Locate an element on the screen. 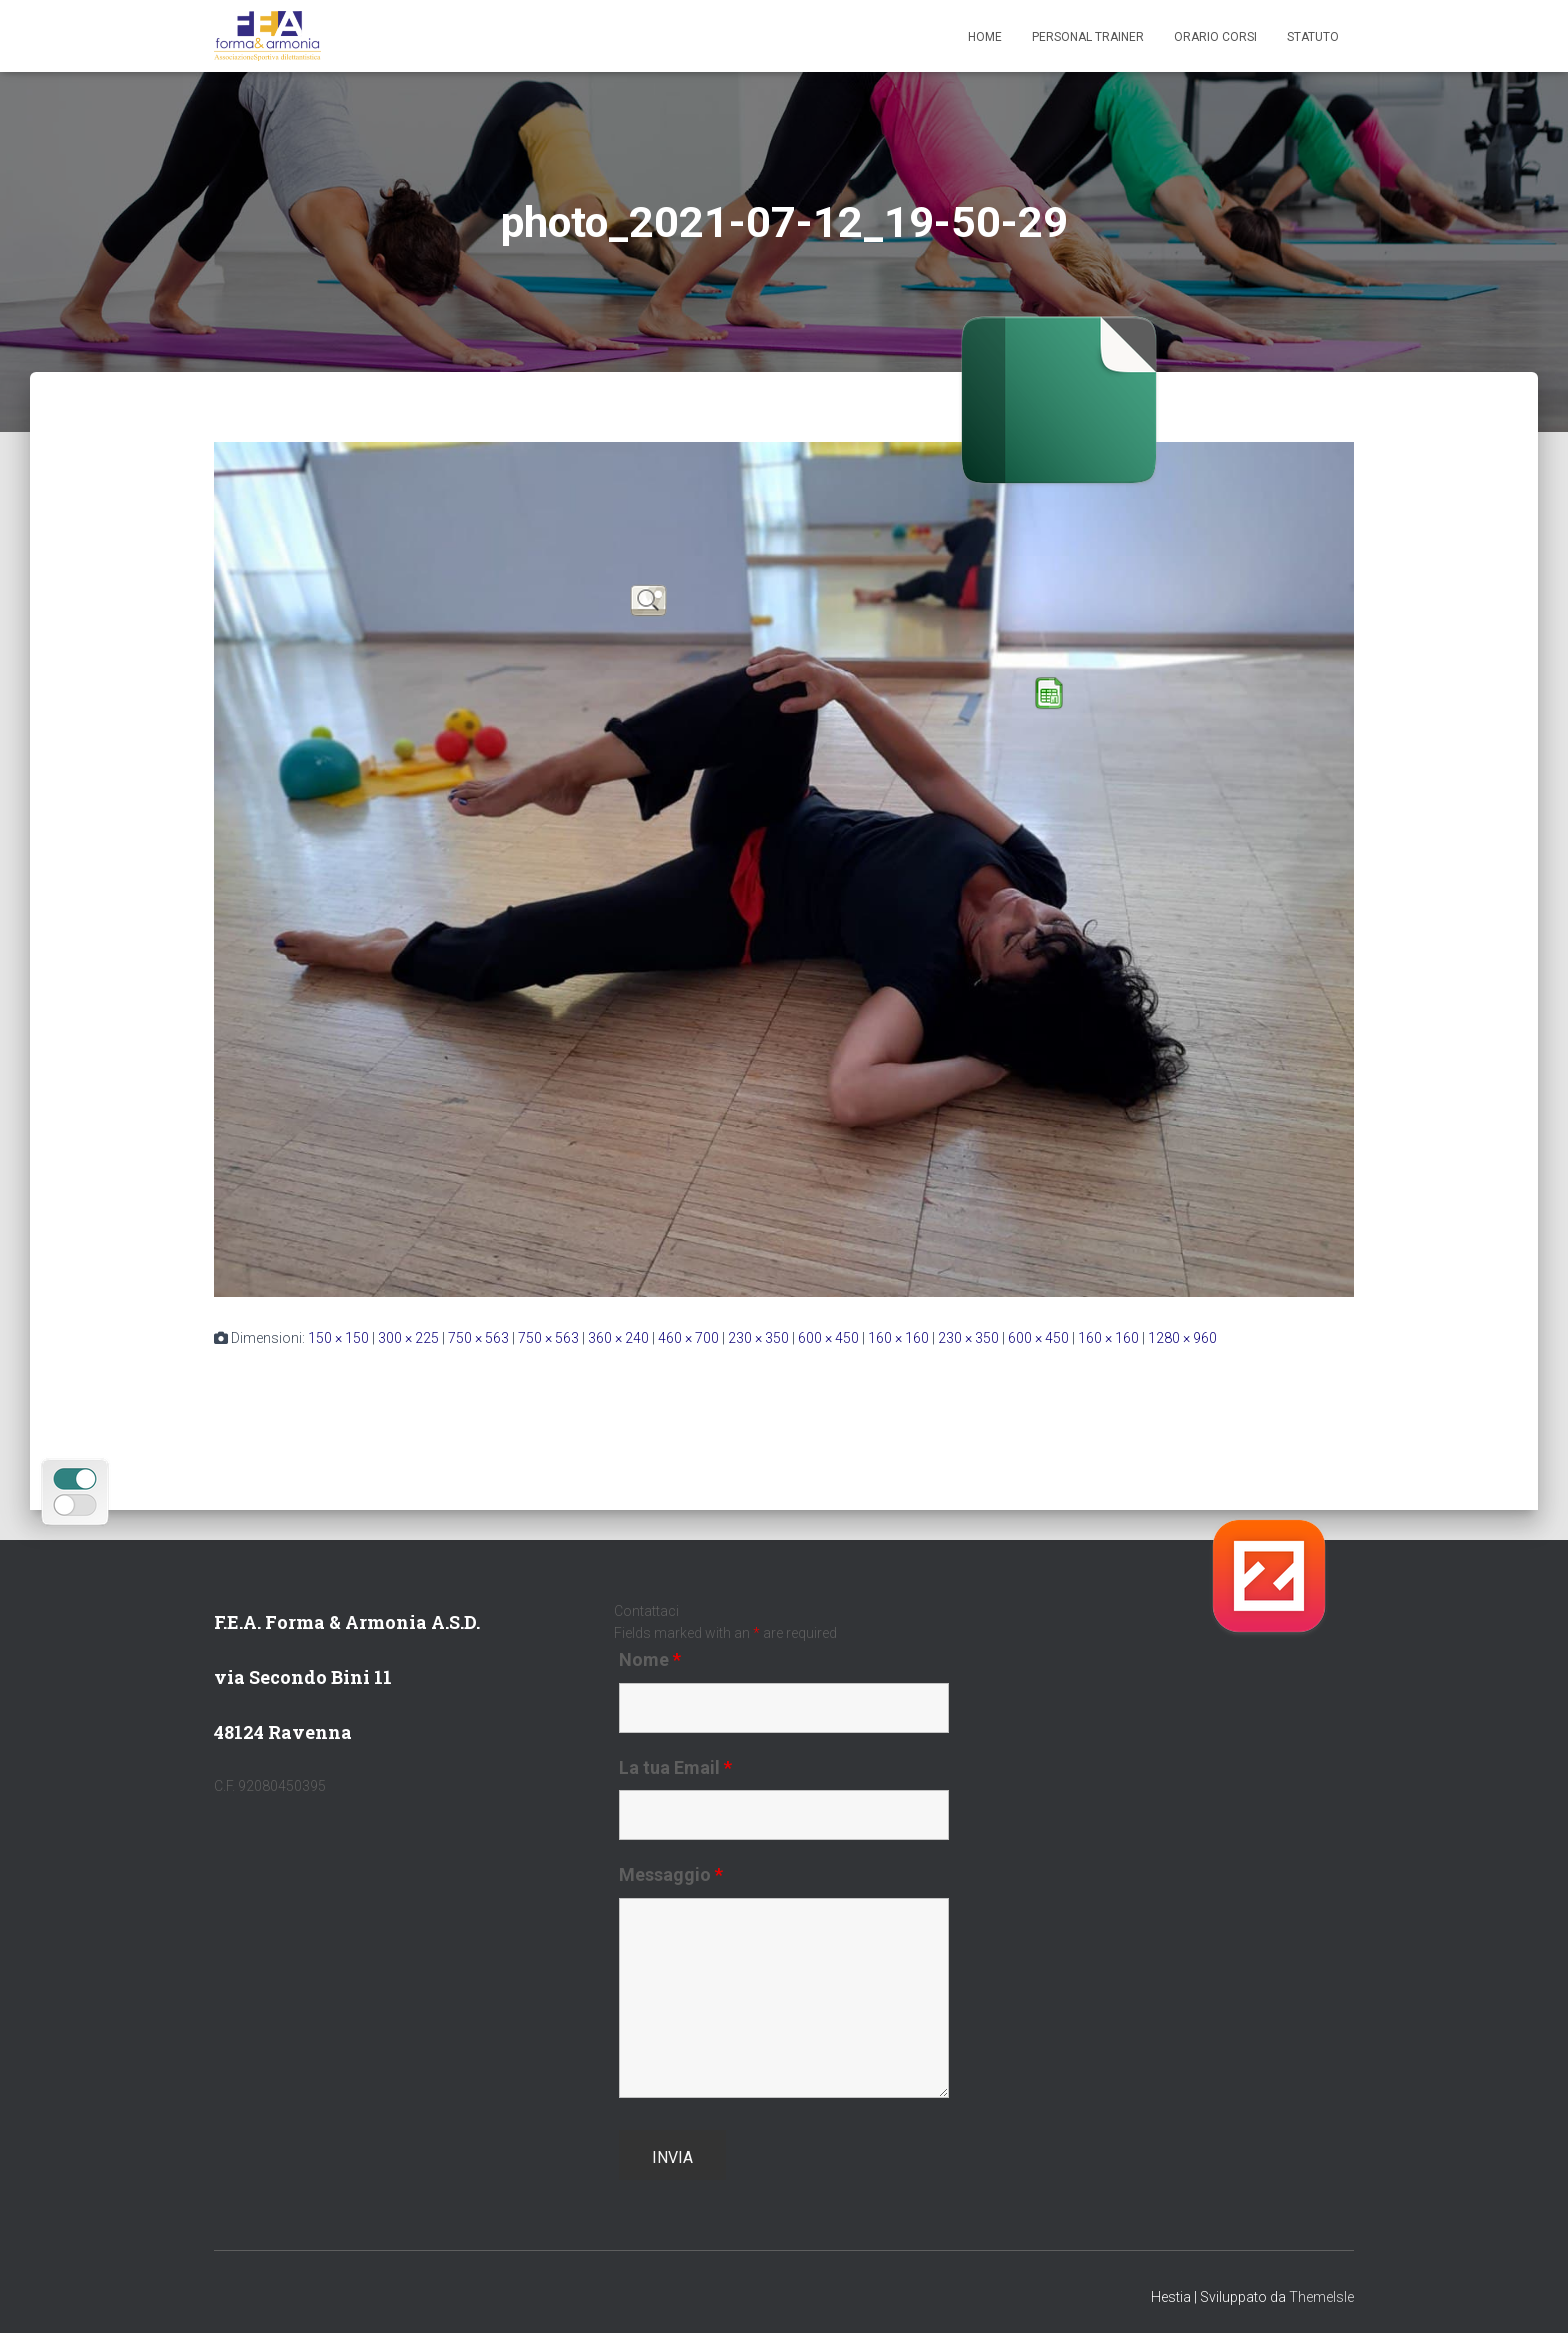  open a libreoffice calc spreadsheet file is located at coordinates (1049, 693).